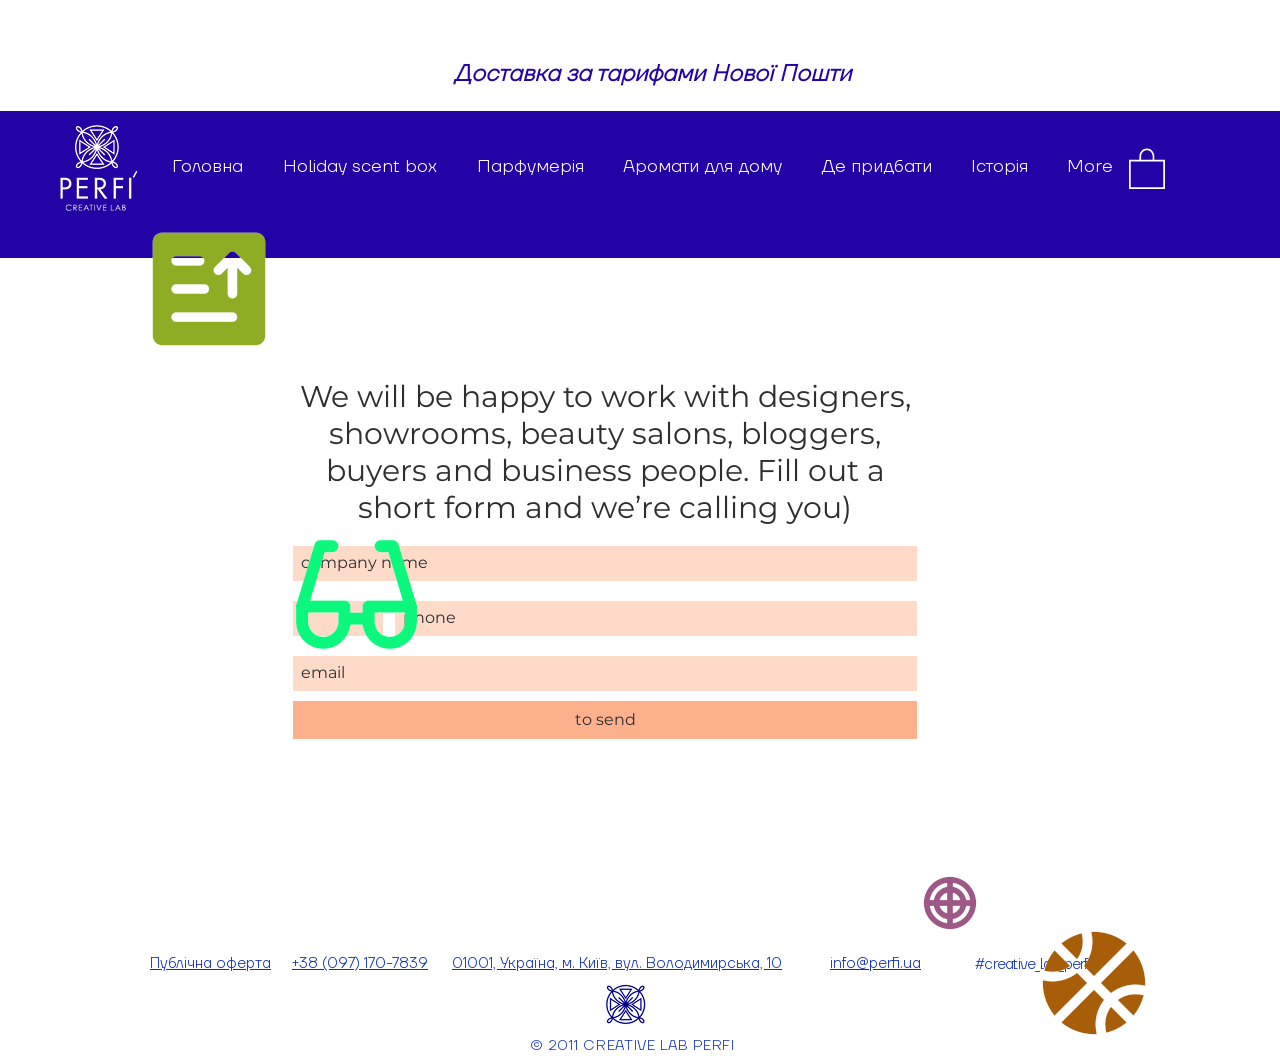  Describe the element at coordinates (1094, 983) in the screenshot. I see `view basketball or sports content` at that location.